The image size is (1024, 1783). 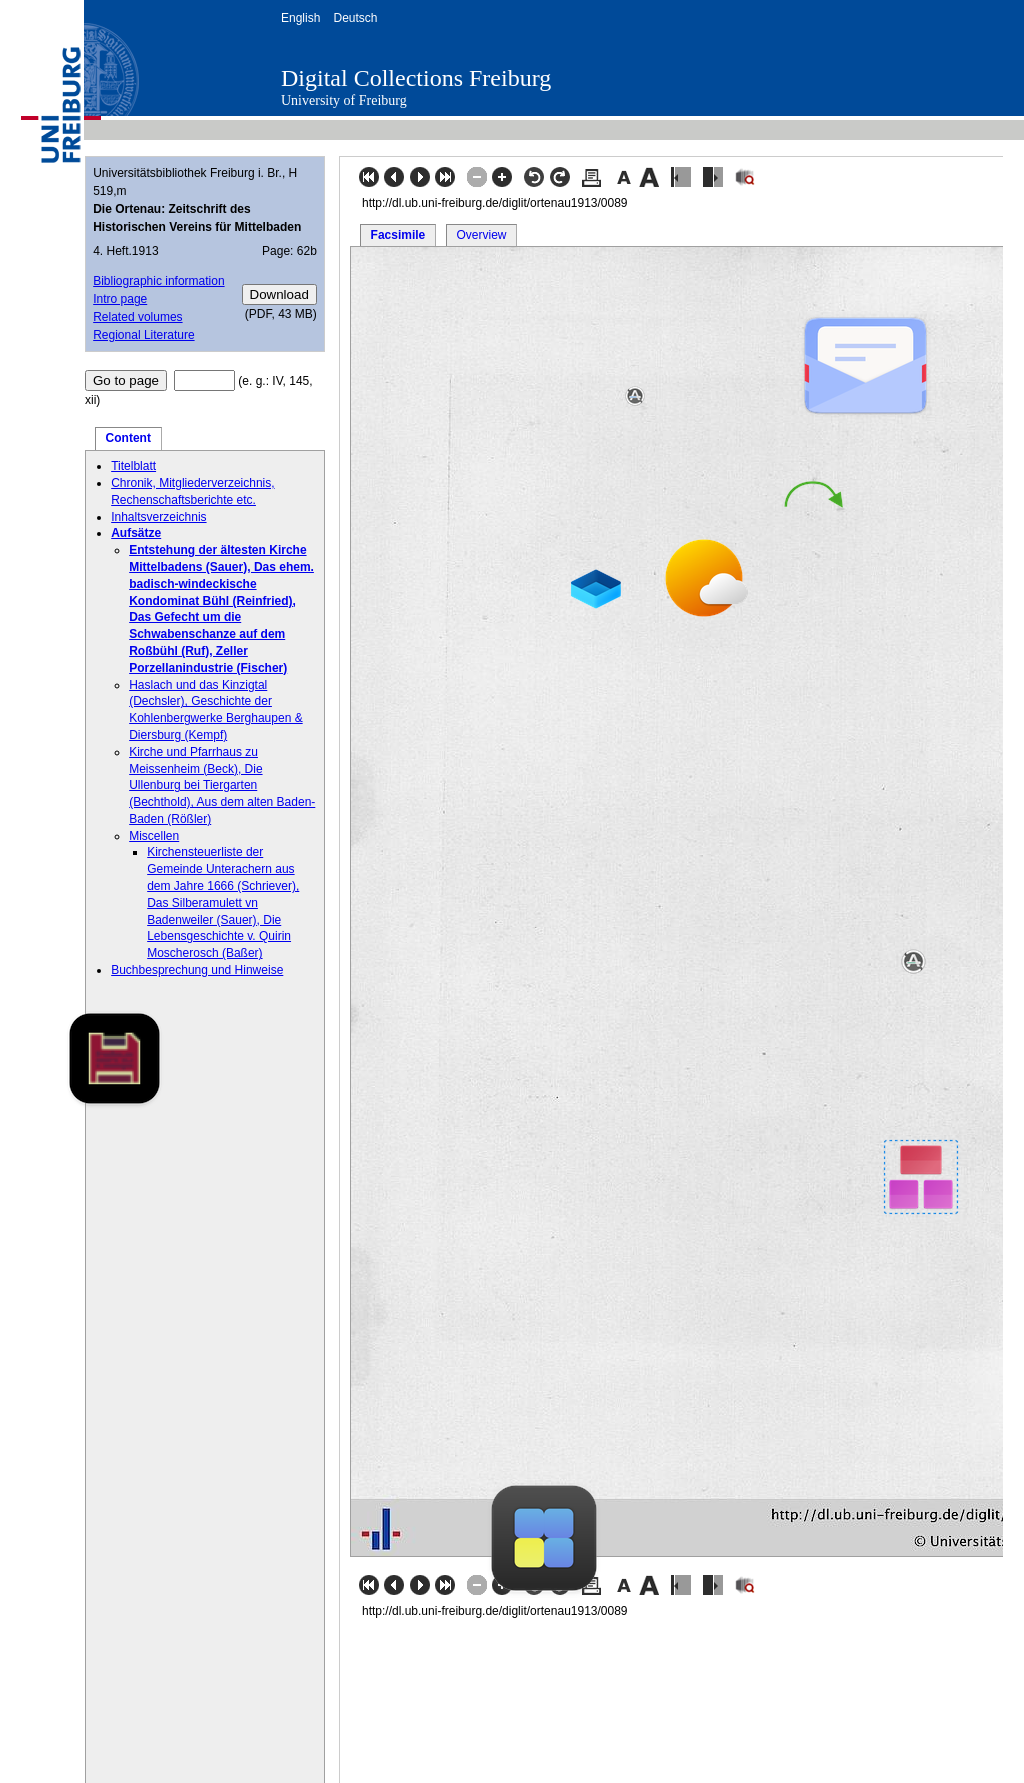 I want to click on select all items in the current view, so click(x=921, y=1177).